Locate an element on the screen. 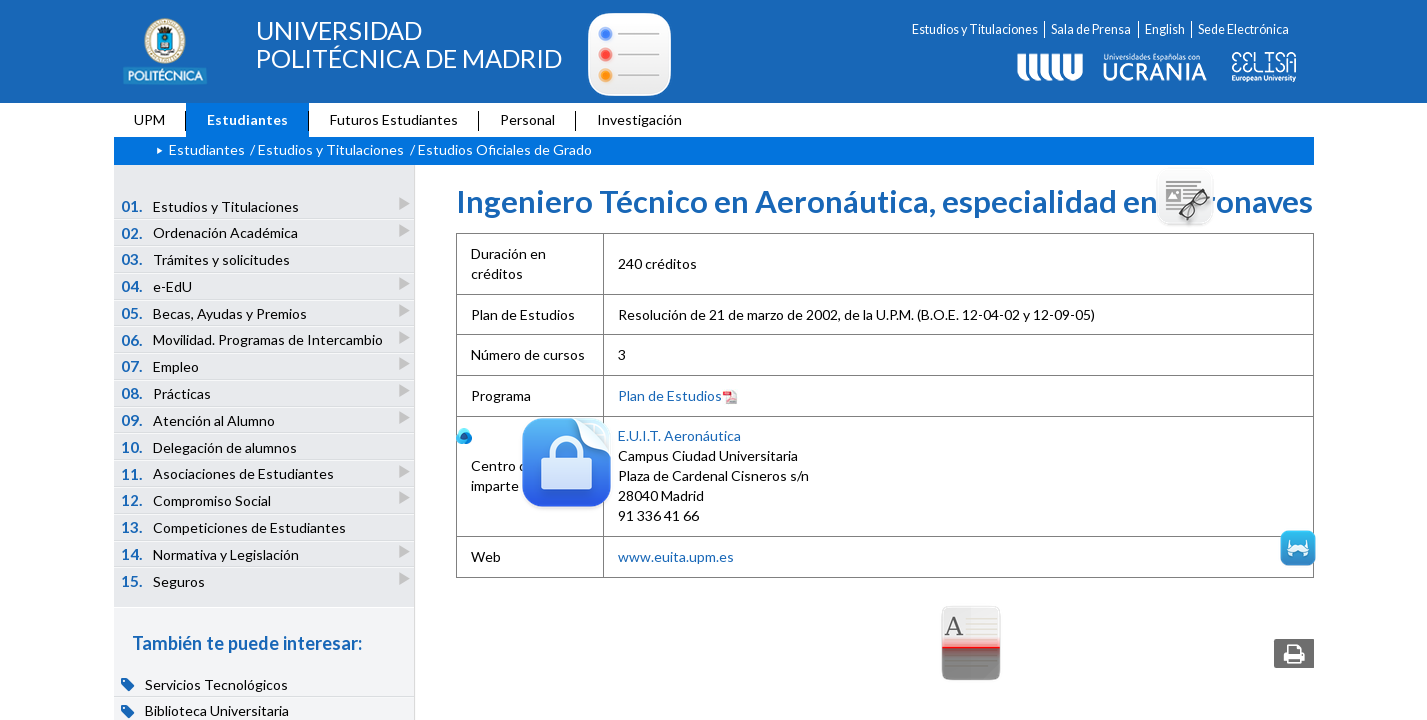  open franz messaging app is located at coordinates (1298, 548).